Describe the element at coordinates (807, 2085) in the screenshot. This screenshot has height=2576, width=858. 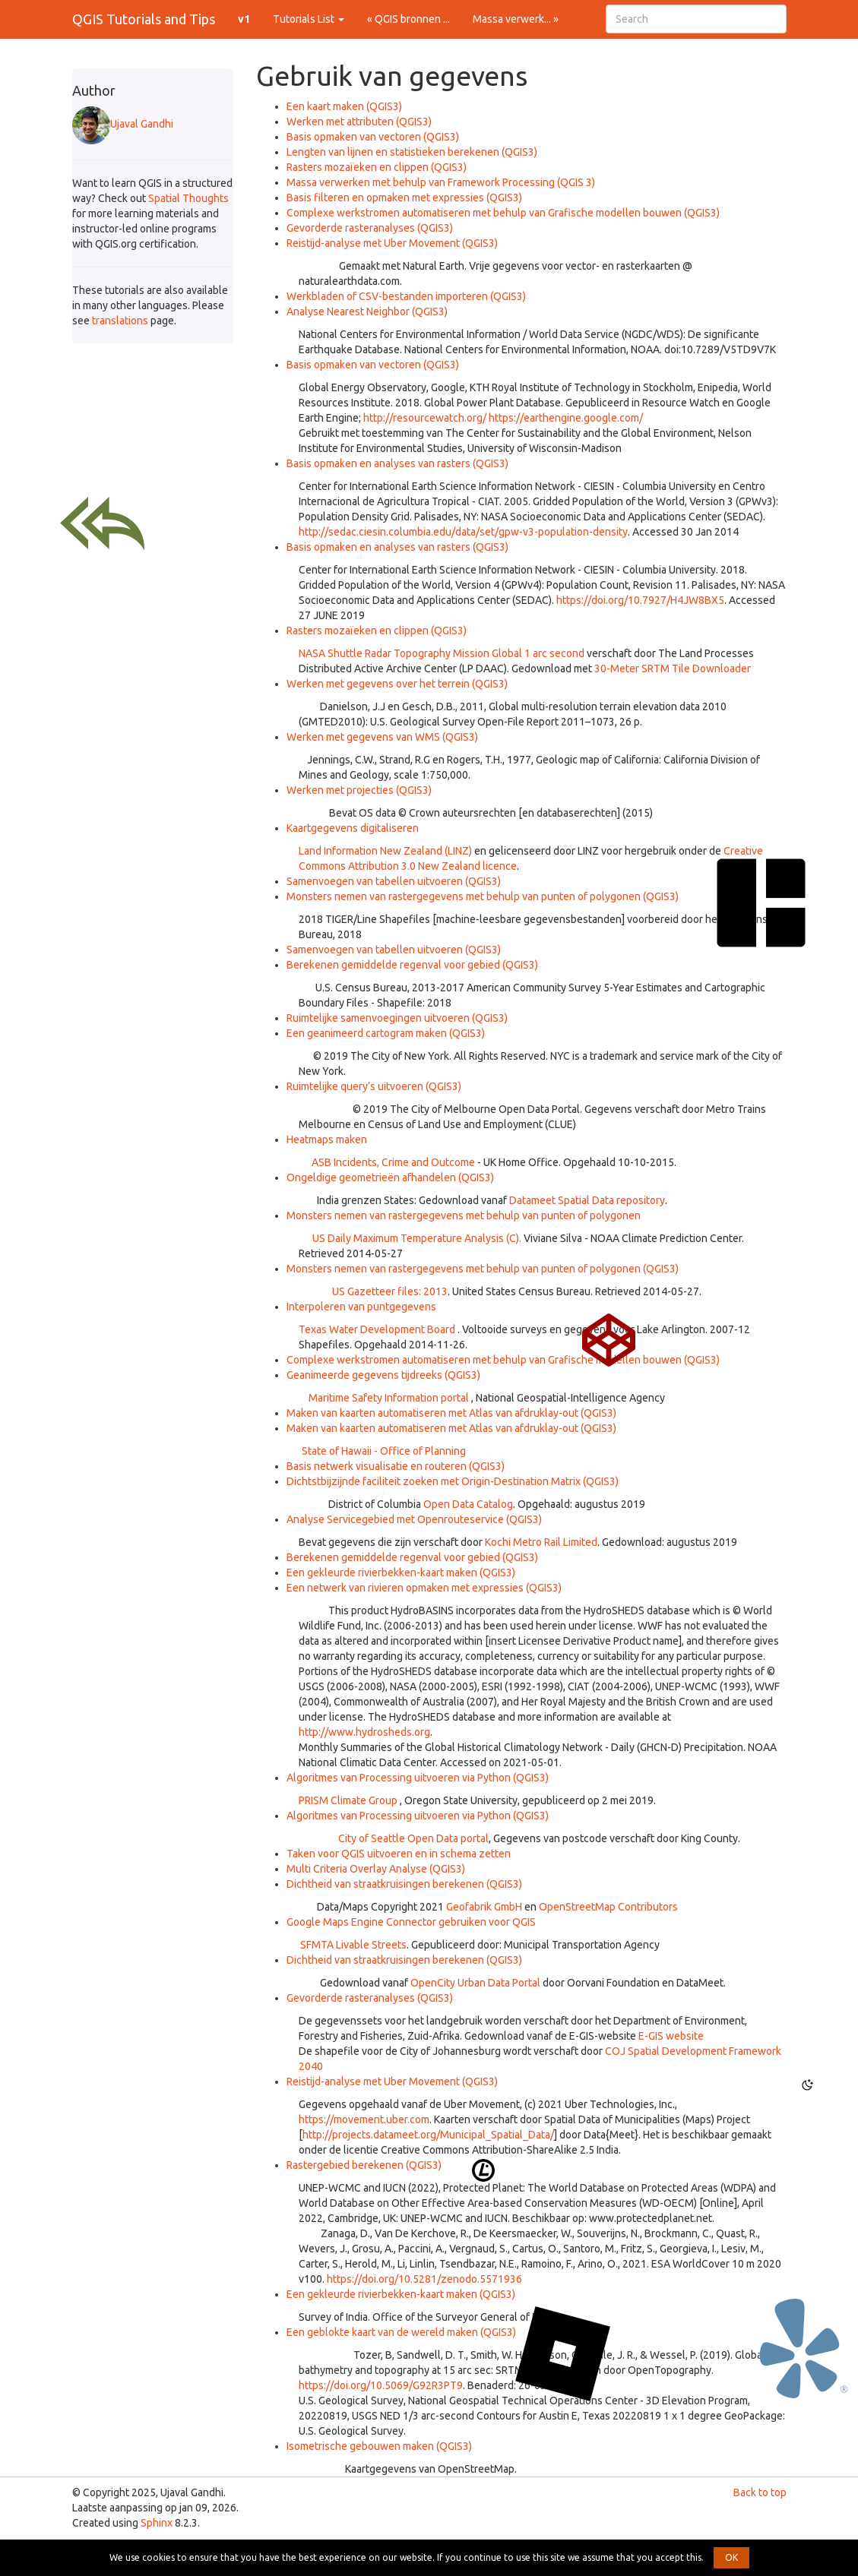
I see `toggle dark mode or night theme` at that location.